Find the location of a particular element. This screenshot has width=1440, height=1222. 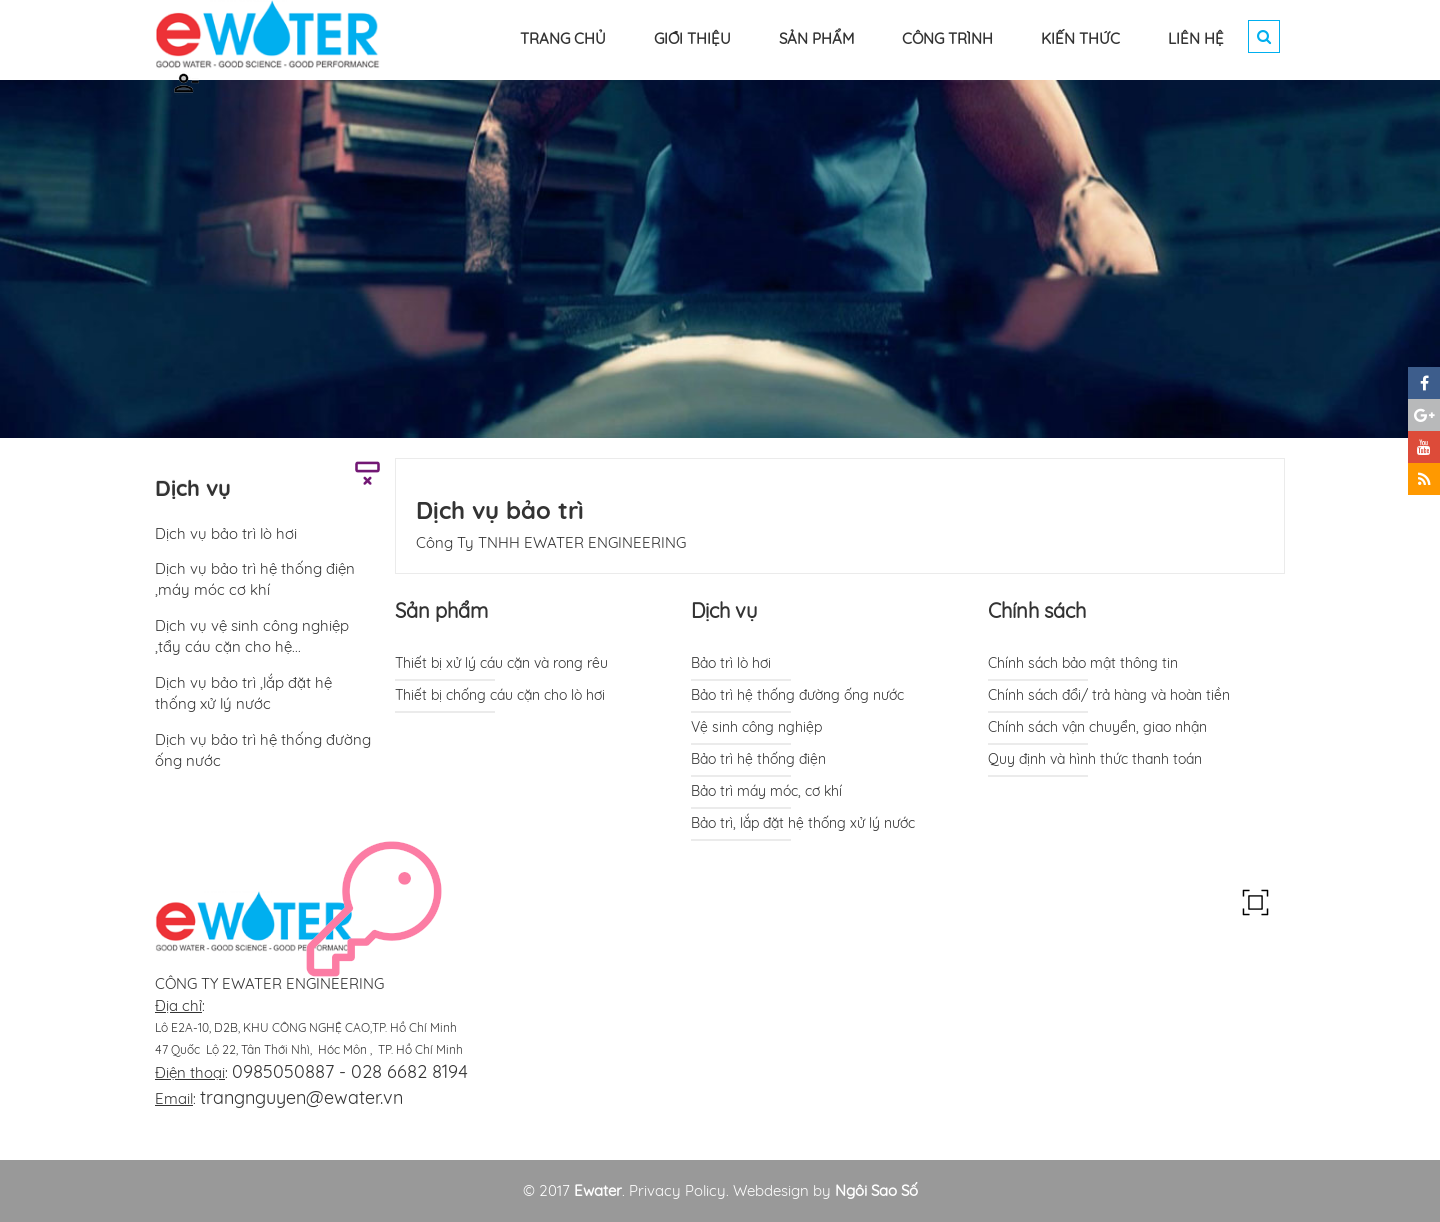

access security or password settings is located at coordinates (371, 911).